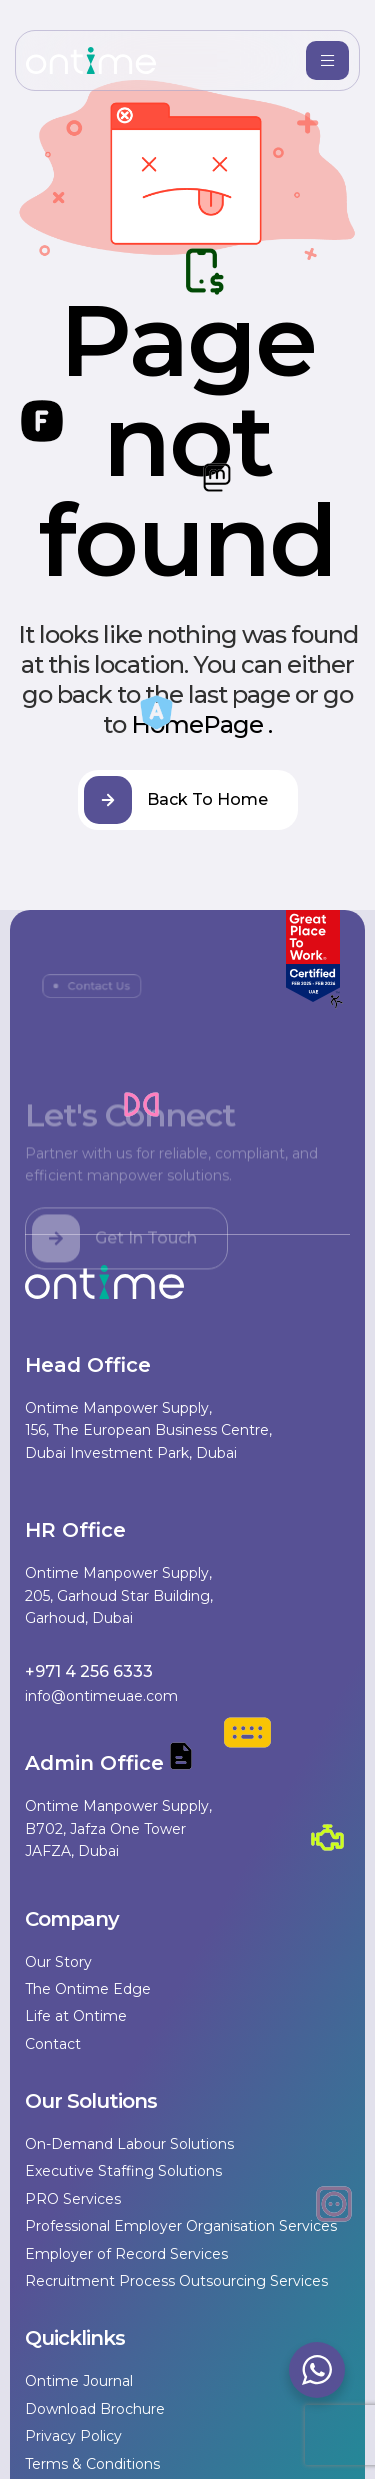  What do you see at coordinates (42, 421) in the screenshot?
I see `facebook app or service integration` at bounding box center [42, 421].